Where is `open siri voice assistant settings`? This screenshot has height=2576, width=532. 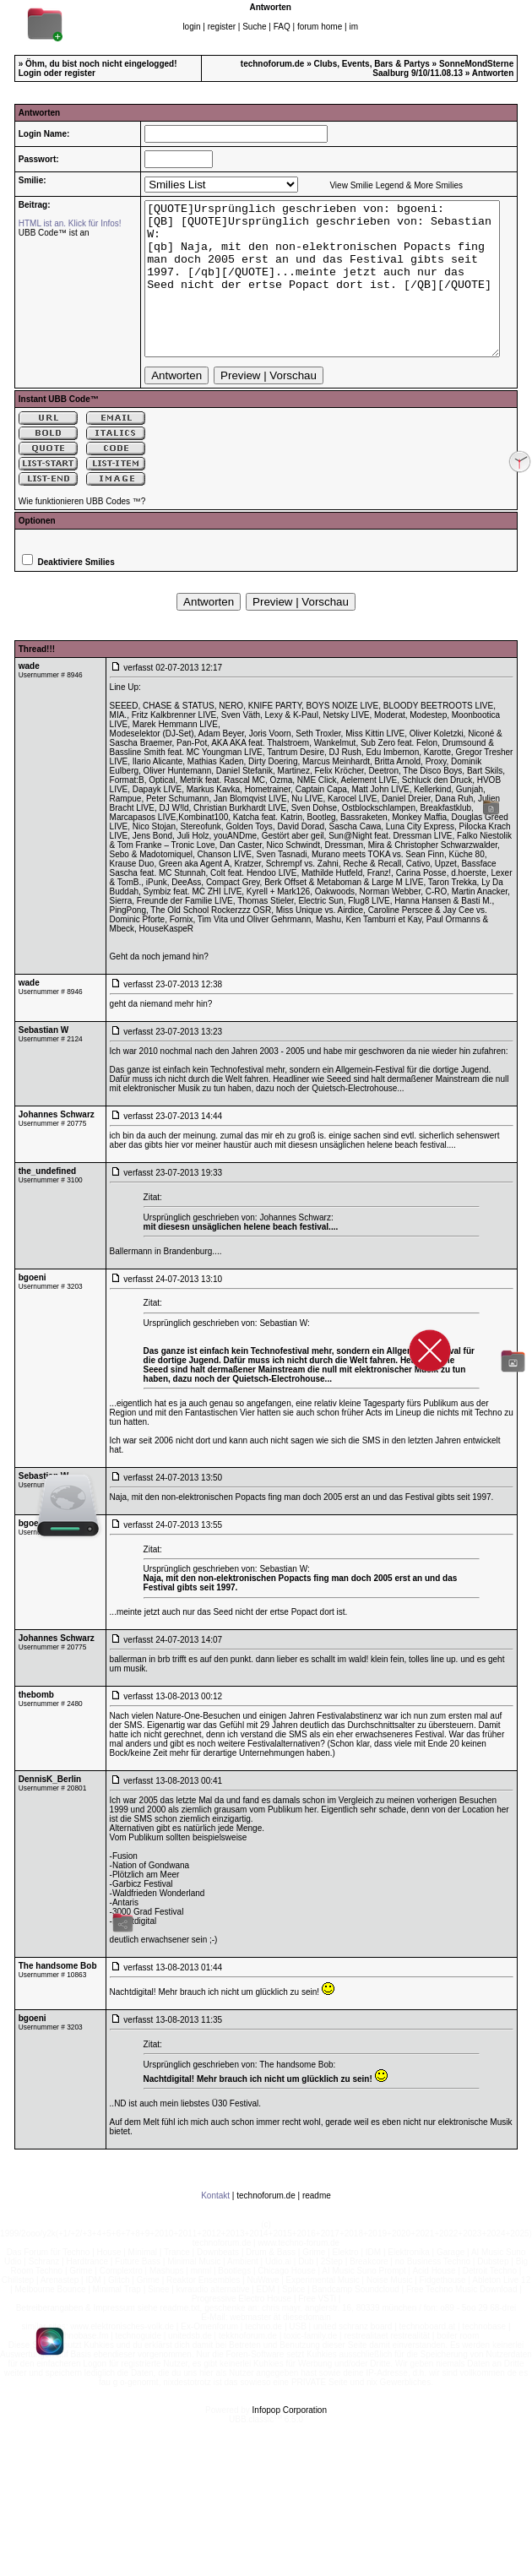 open siri voice assistant settings is located at coordinates (50, 2341).